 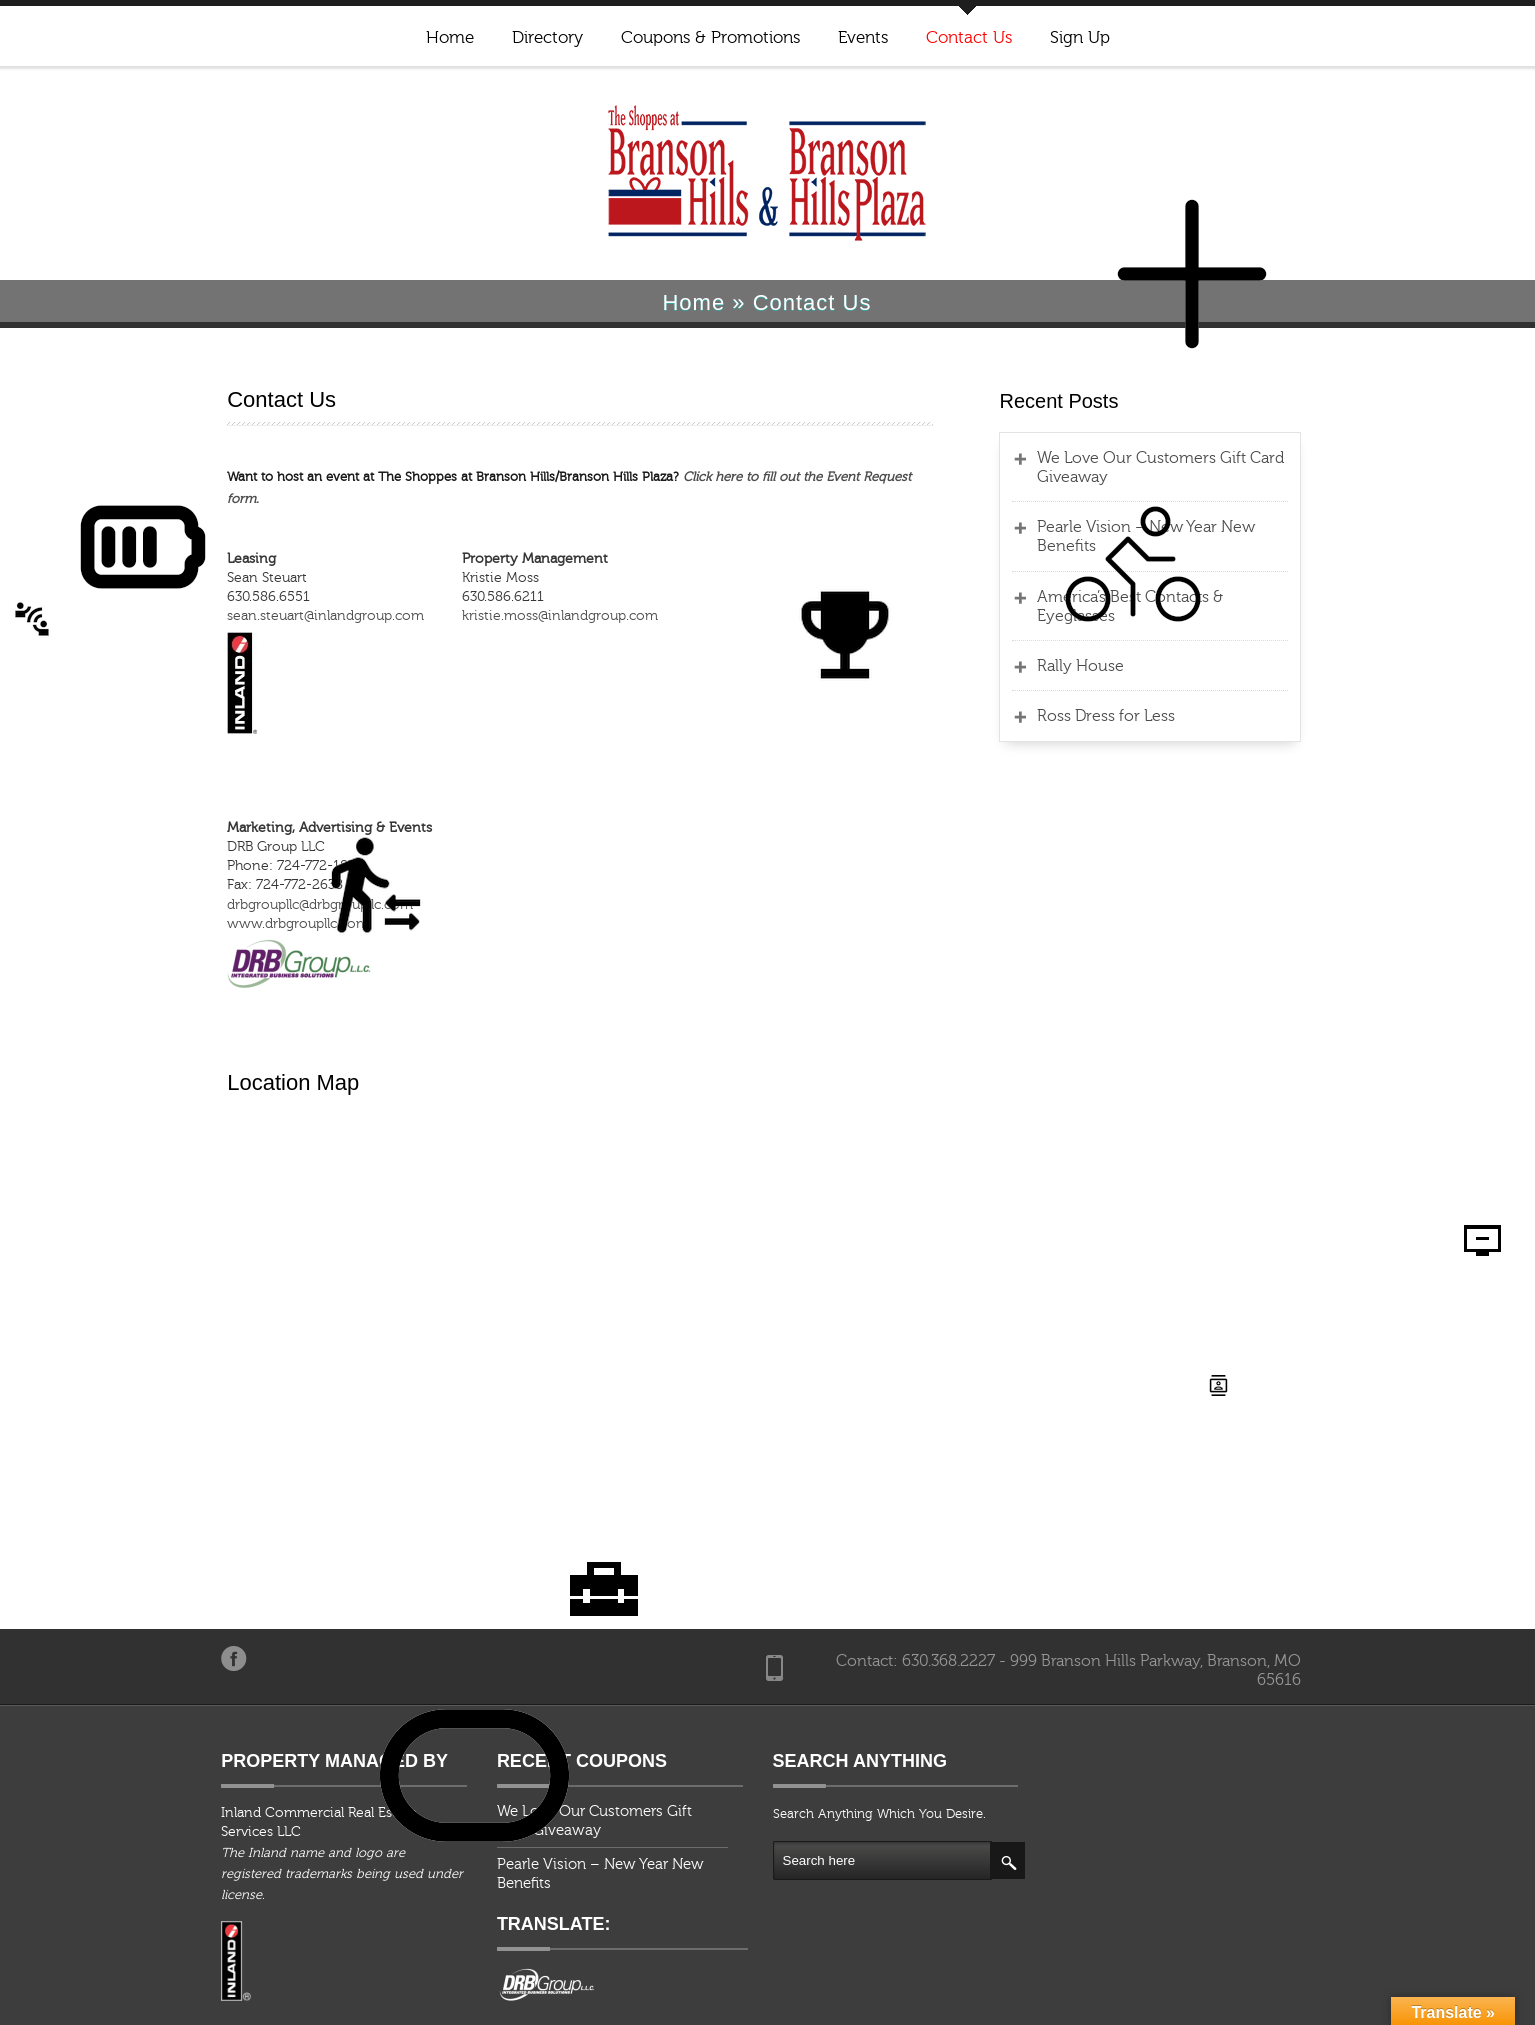 I want to click on add a new item, so click(x=1192, y=274).